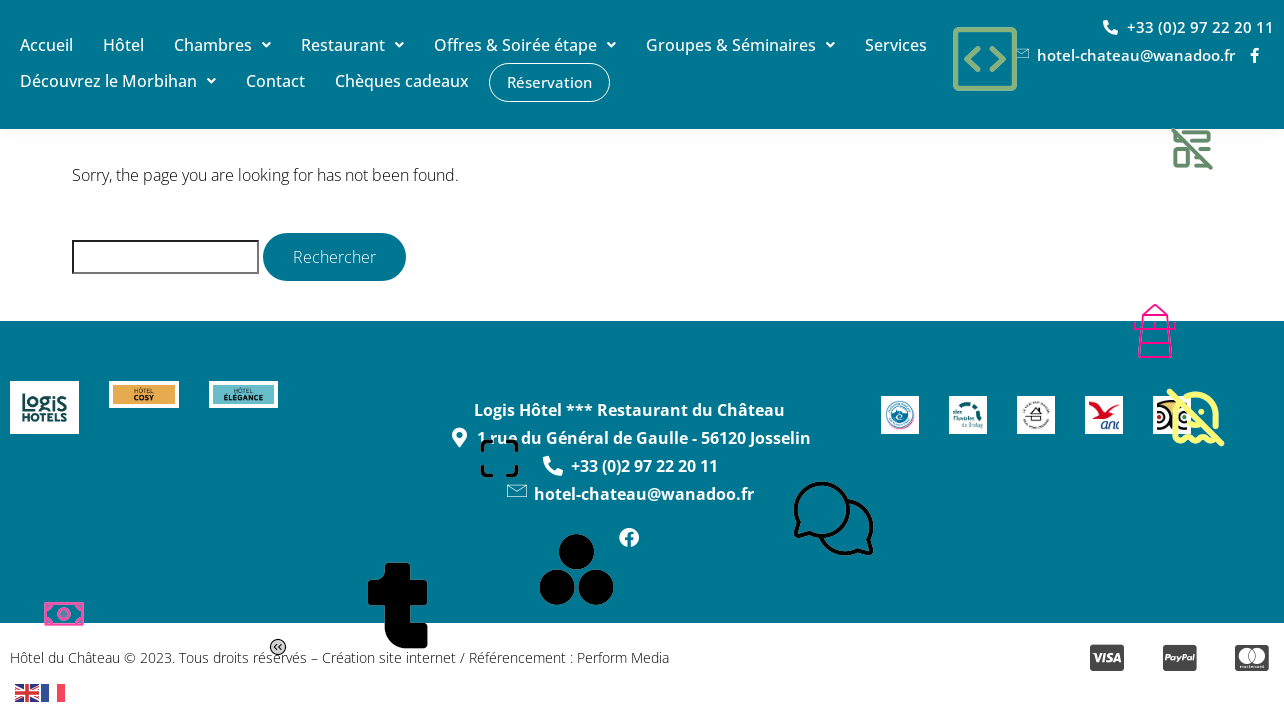 This screenshot has height=720, width=1284. I want to click on view payment or billing information, so click(64, 614).